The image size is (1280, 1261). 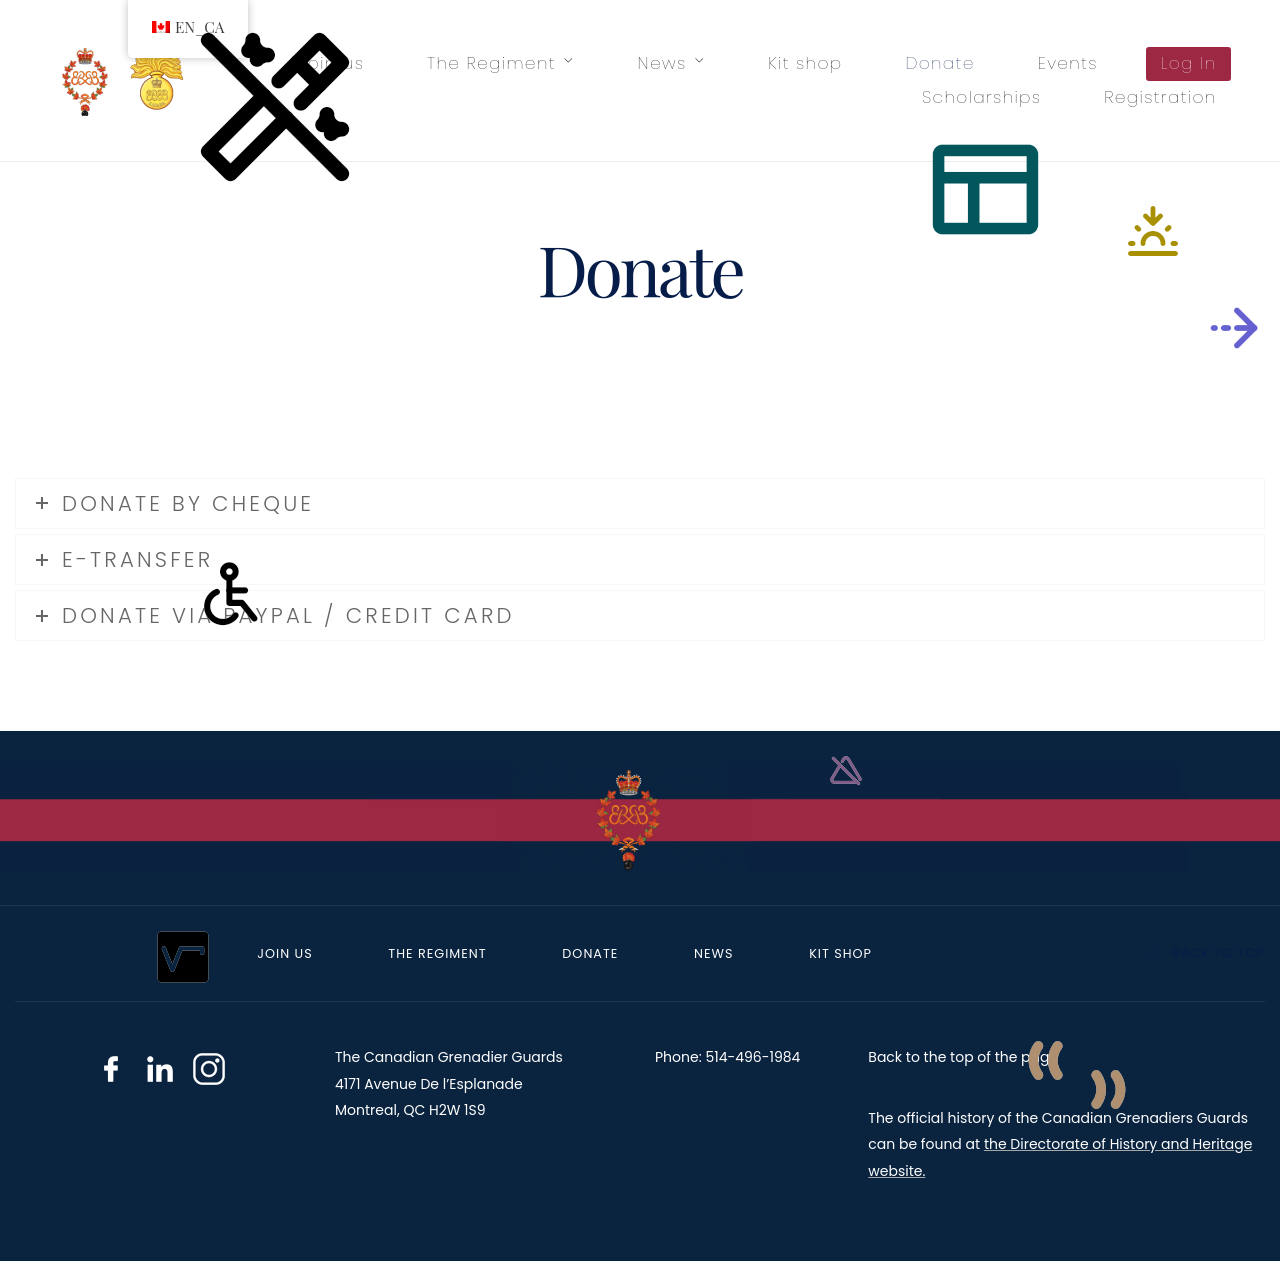 What do you see at coordinates (275, 107) in the screenshot?
I see `disable magic wand or auto-enhance feature` at bounding box center [275, 107].